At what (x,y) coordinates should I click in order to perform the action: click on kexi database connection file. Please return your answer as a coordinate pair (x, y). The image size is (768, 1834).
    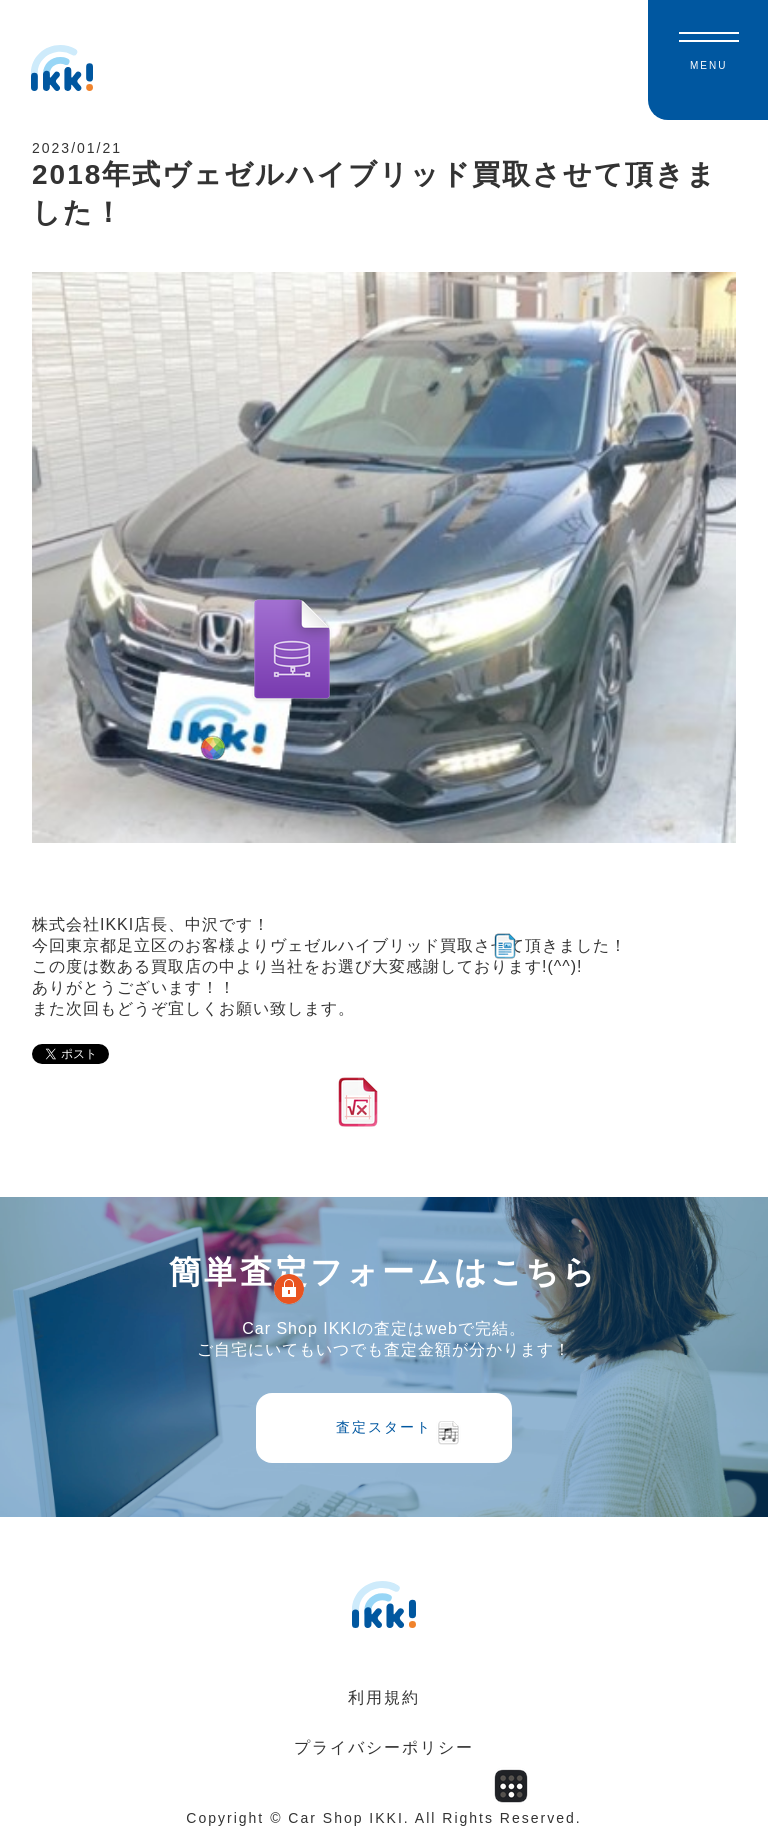
    Looking at the image, I should click on (292, 651).